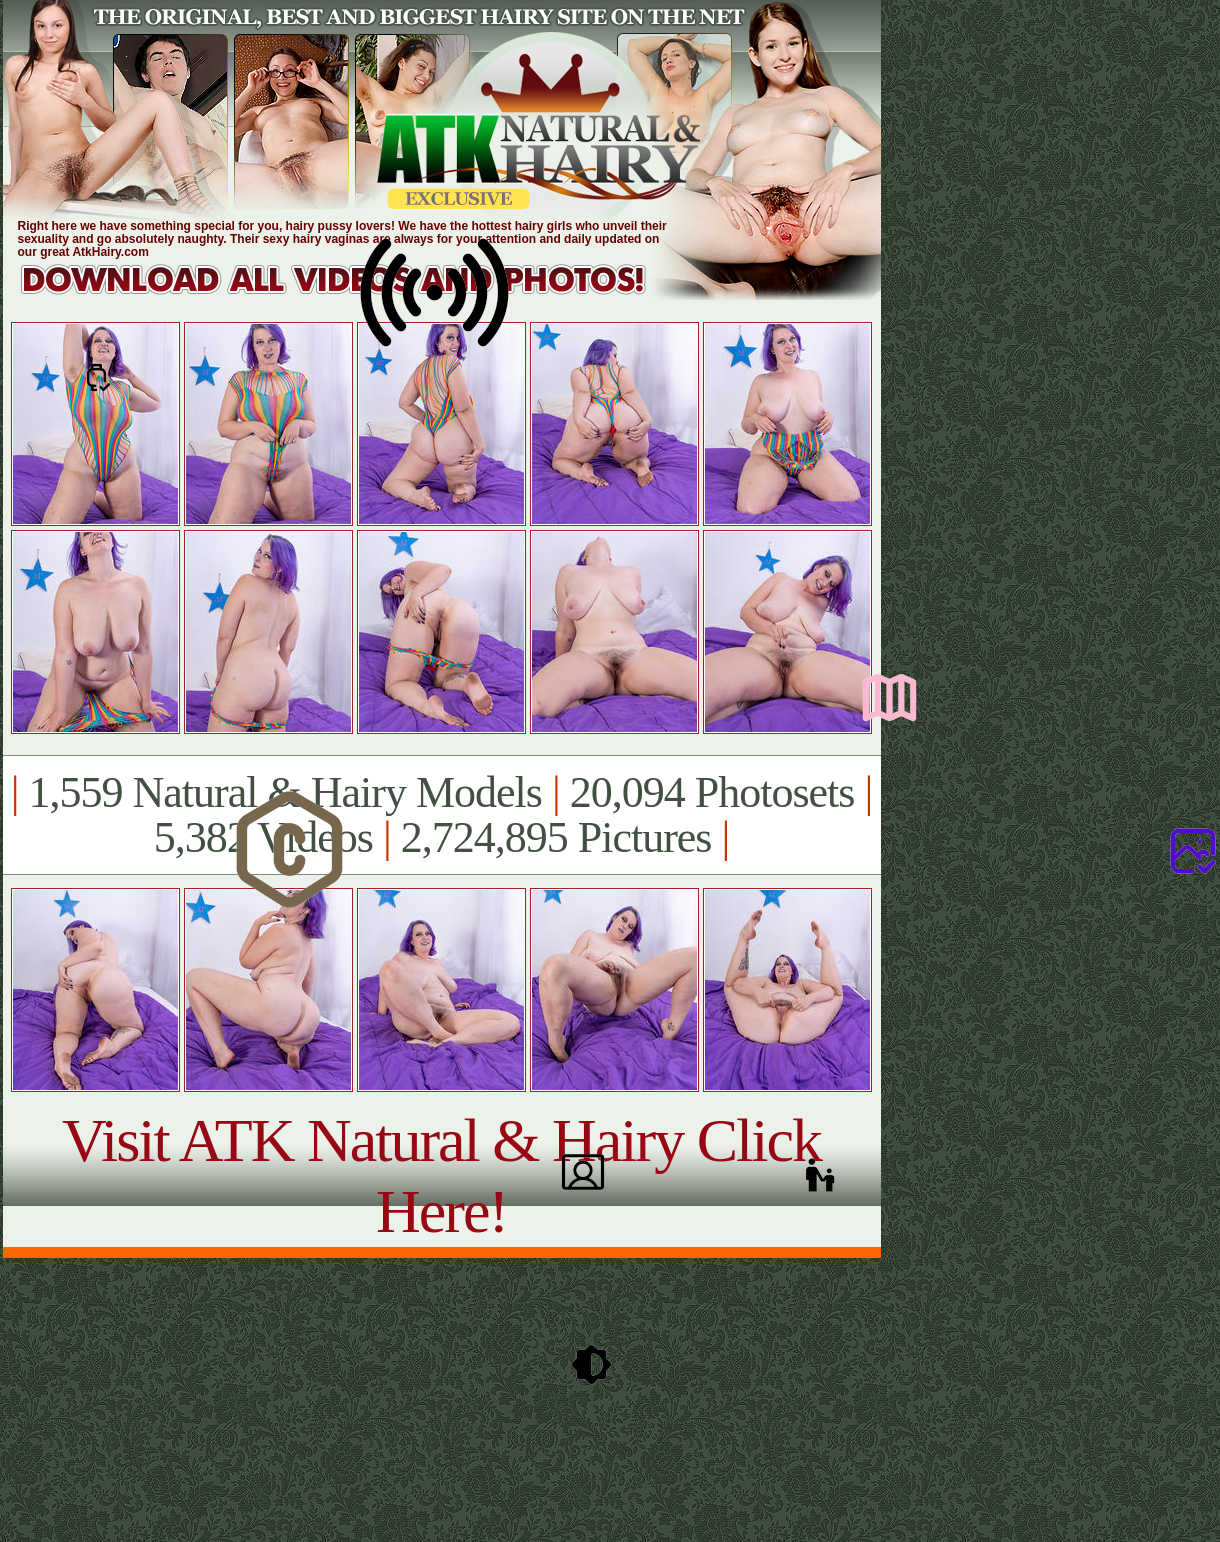 The width and height of the screenshot is (1220, 1542). What do you see at coordinates (1193, 851) in the screenshot?
I see `photo successfully uploaded` at bounding box center [1193, 851].